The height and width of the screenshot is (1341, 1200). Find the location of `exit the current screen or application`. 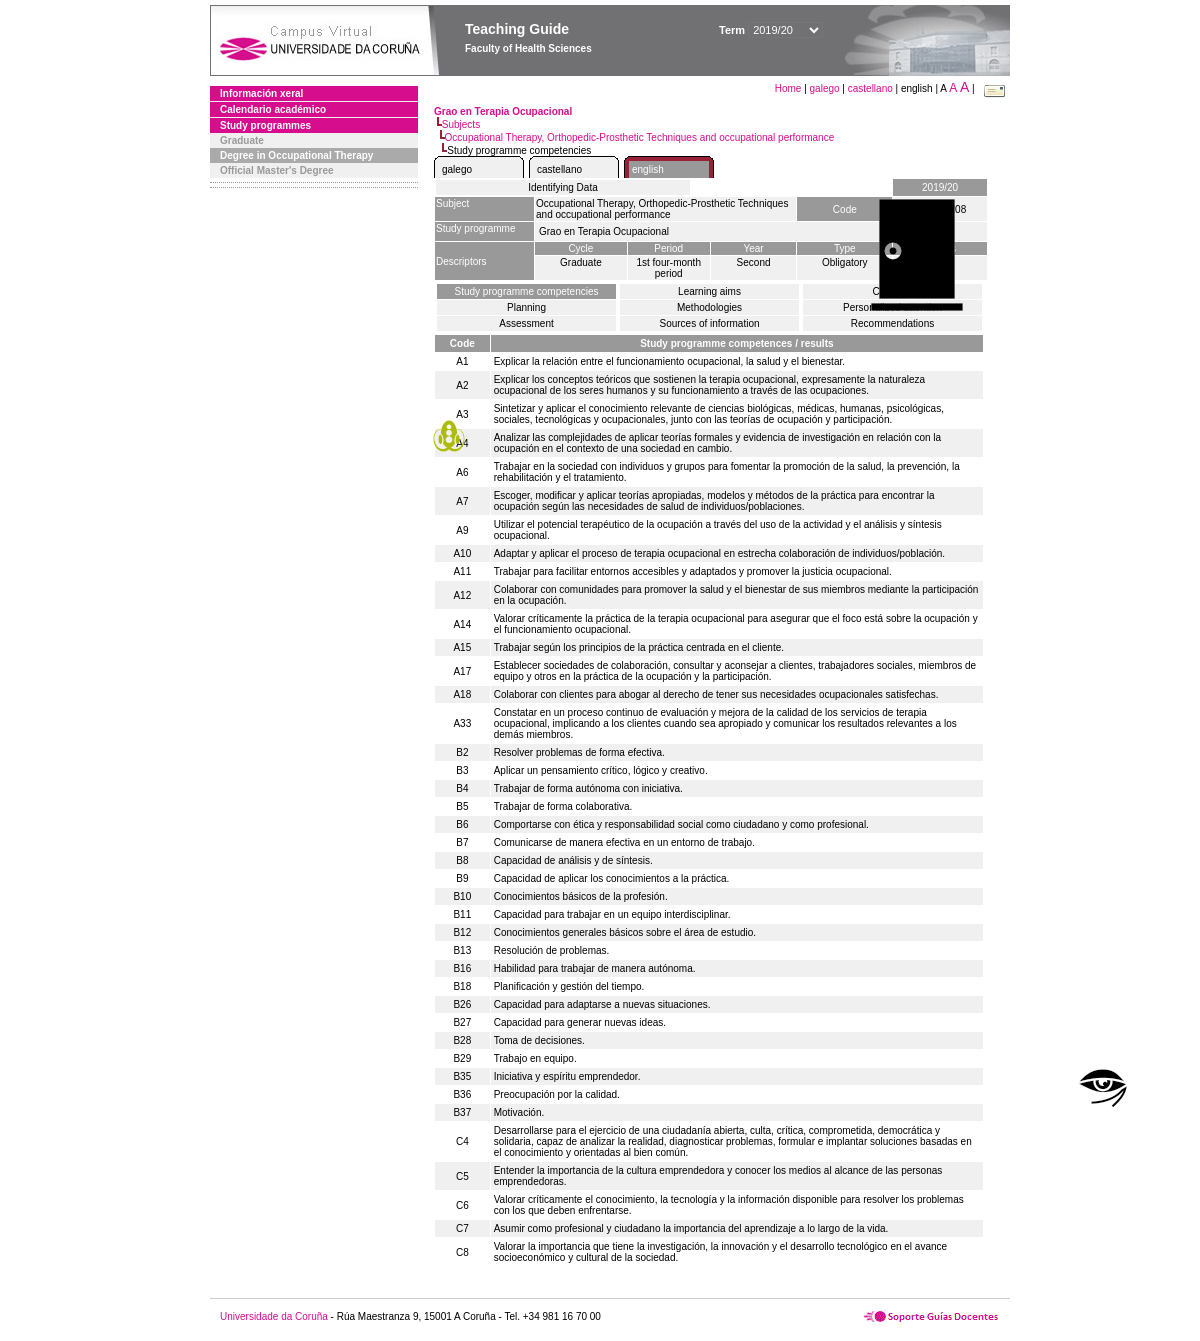

exit the current screen or application is located at coordinates (917, 253).